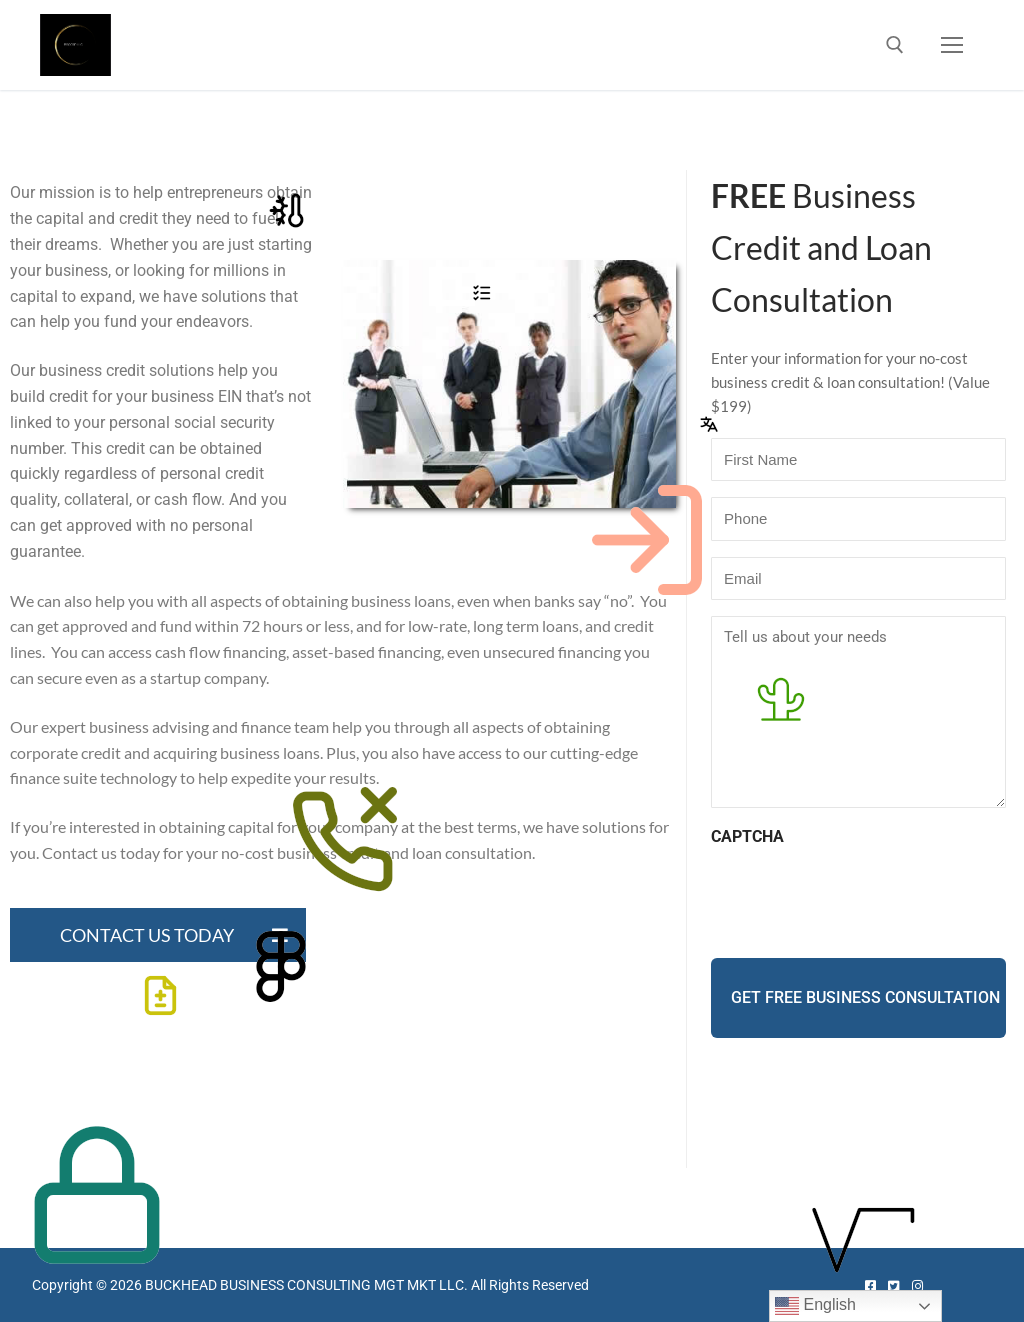 Image resolution: width=1024 pixels, height=1322 pixels. I want to click on log in to your account, so click(647, 540).